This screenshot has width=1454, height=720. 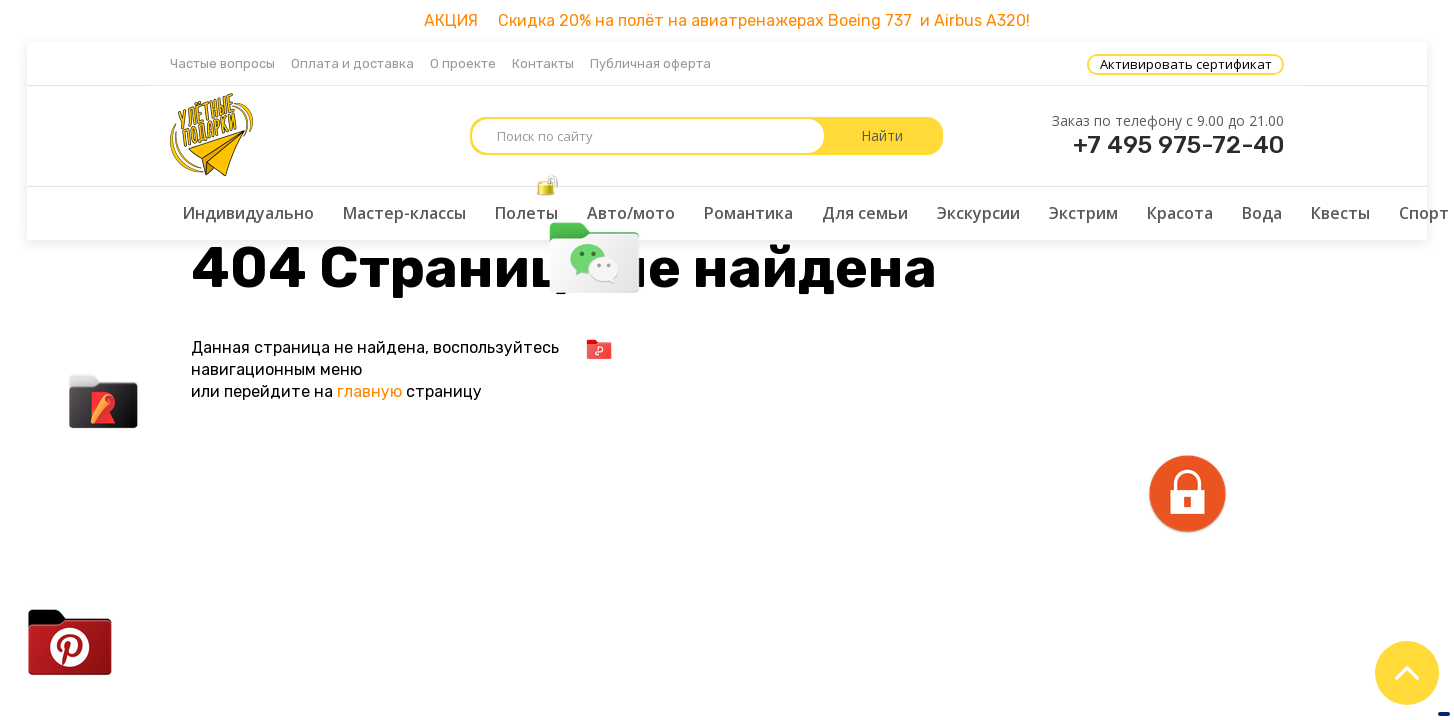 What do you see at coordinates (599, 350) in the screenshot?
I see `open folder containing WPS PDF documents` at bounding box center [599, 350].